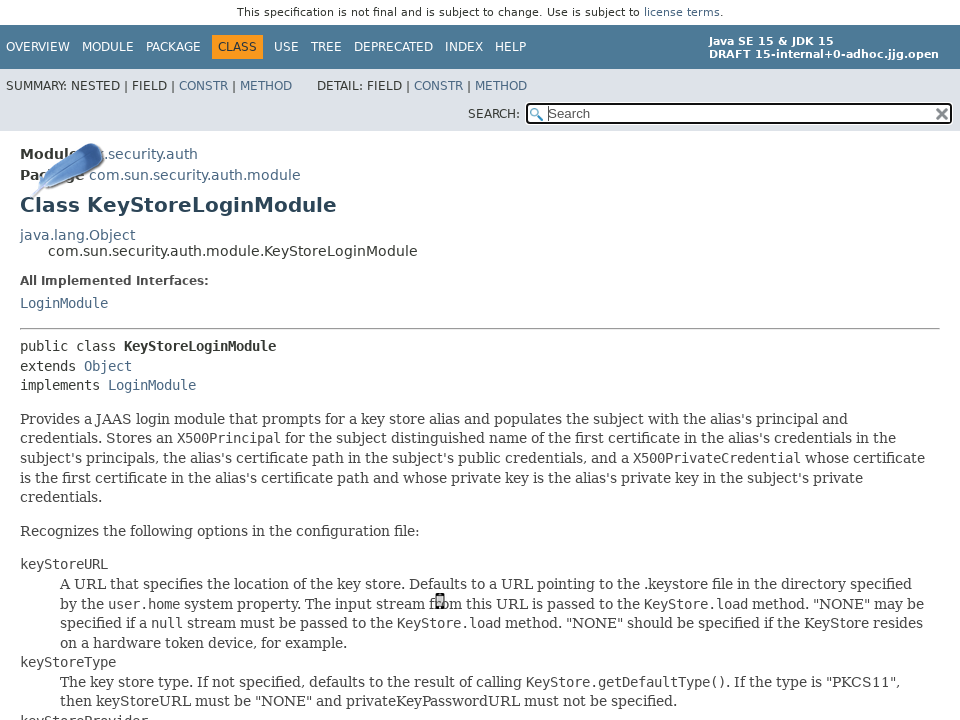 The height and width of the screenshot is (720, 960). I want to click on launch the Tk GUI toolkit framework, so click(68, 170).